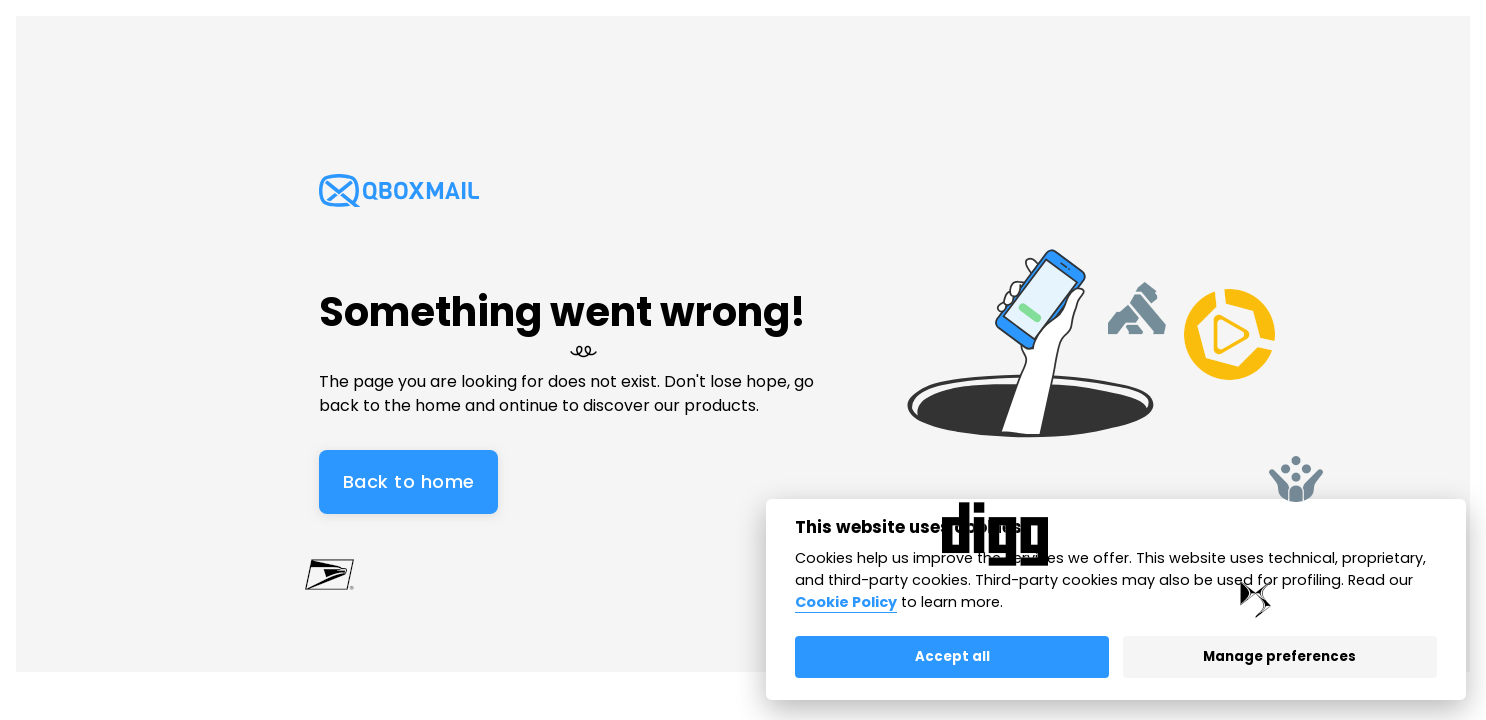 This screenshot has width=1486, height=720. Describe the element at coordinates (995, 534) in the screenshot. I see `digg social news website logo` at that location.